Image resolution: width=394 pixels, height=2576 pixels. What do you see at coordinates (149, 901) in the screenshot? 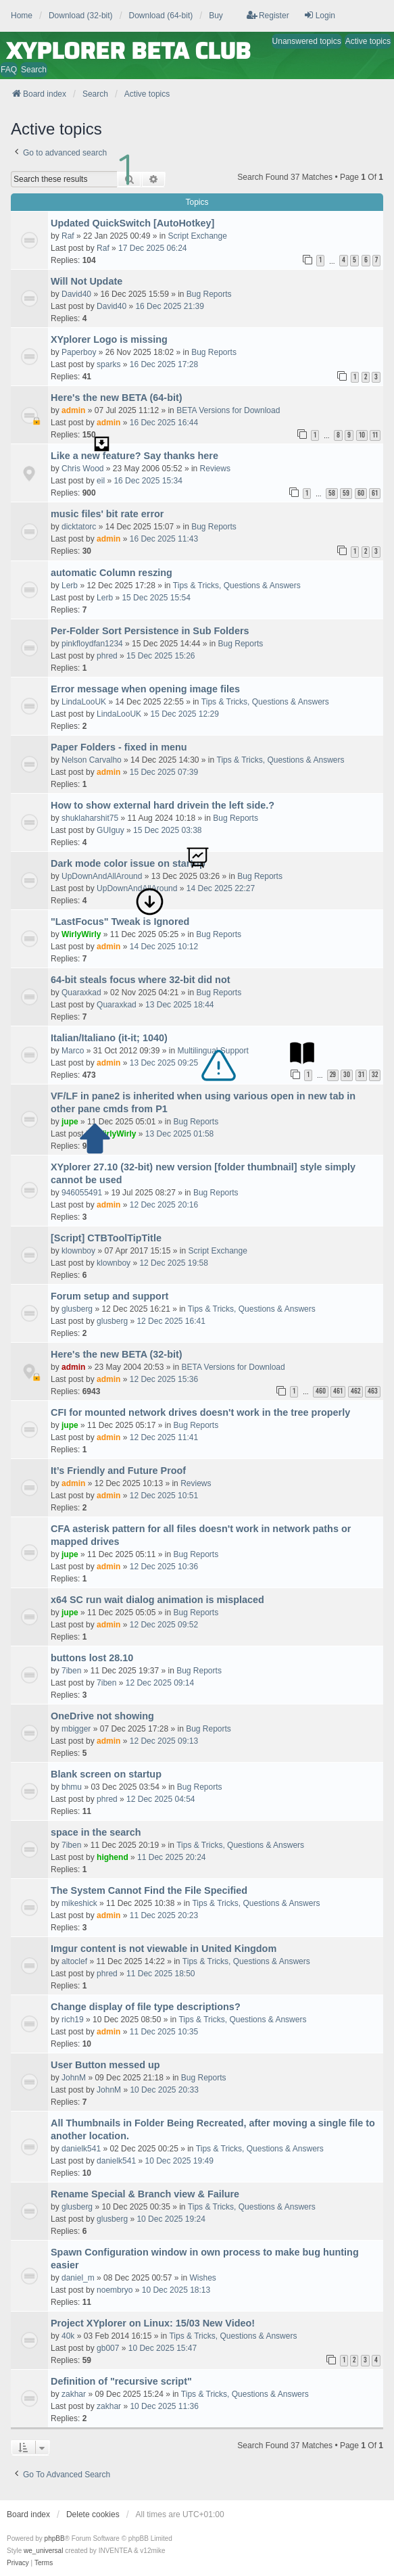
I see `download a file or content` at bounding box center [149, 901].